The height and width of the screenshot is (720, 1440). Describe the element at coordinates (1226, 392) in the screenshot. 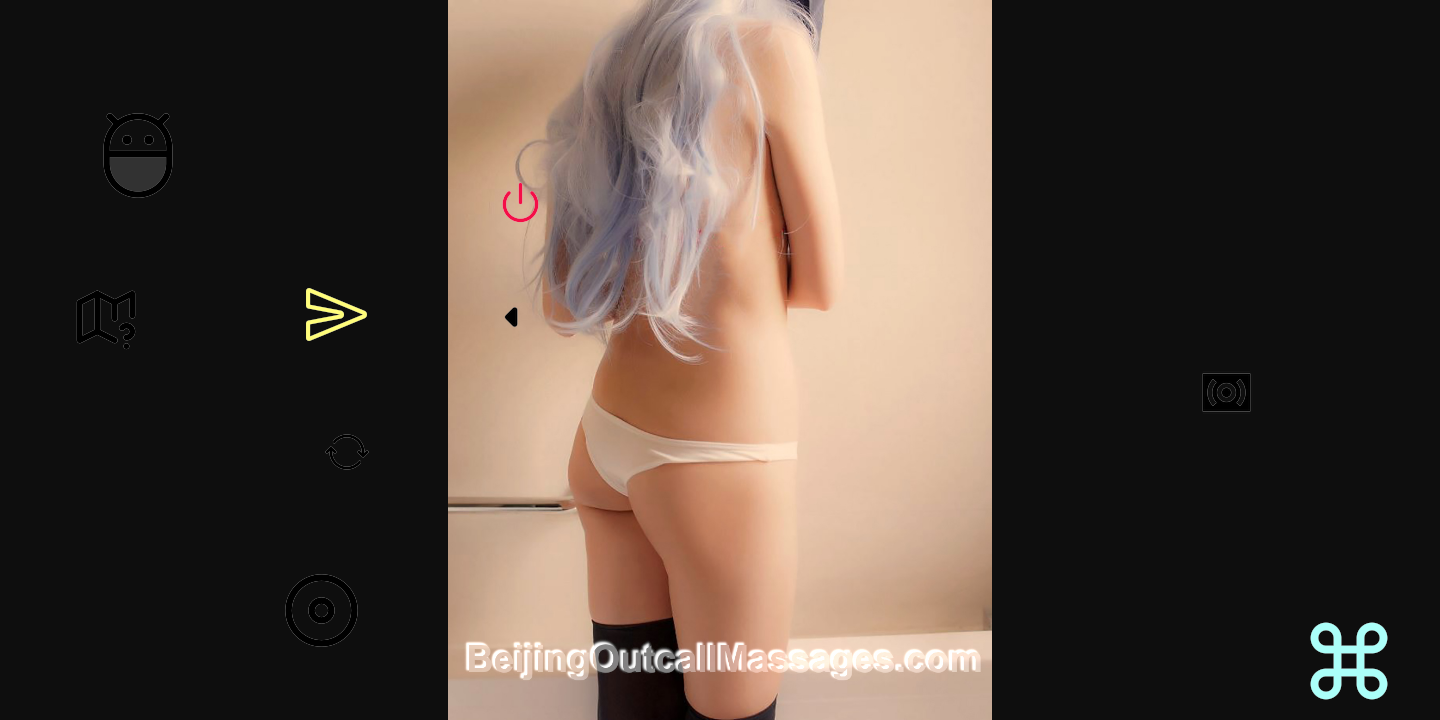

I see `enable surround sound audio output` at that location.